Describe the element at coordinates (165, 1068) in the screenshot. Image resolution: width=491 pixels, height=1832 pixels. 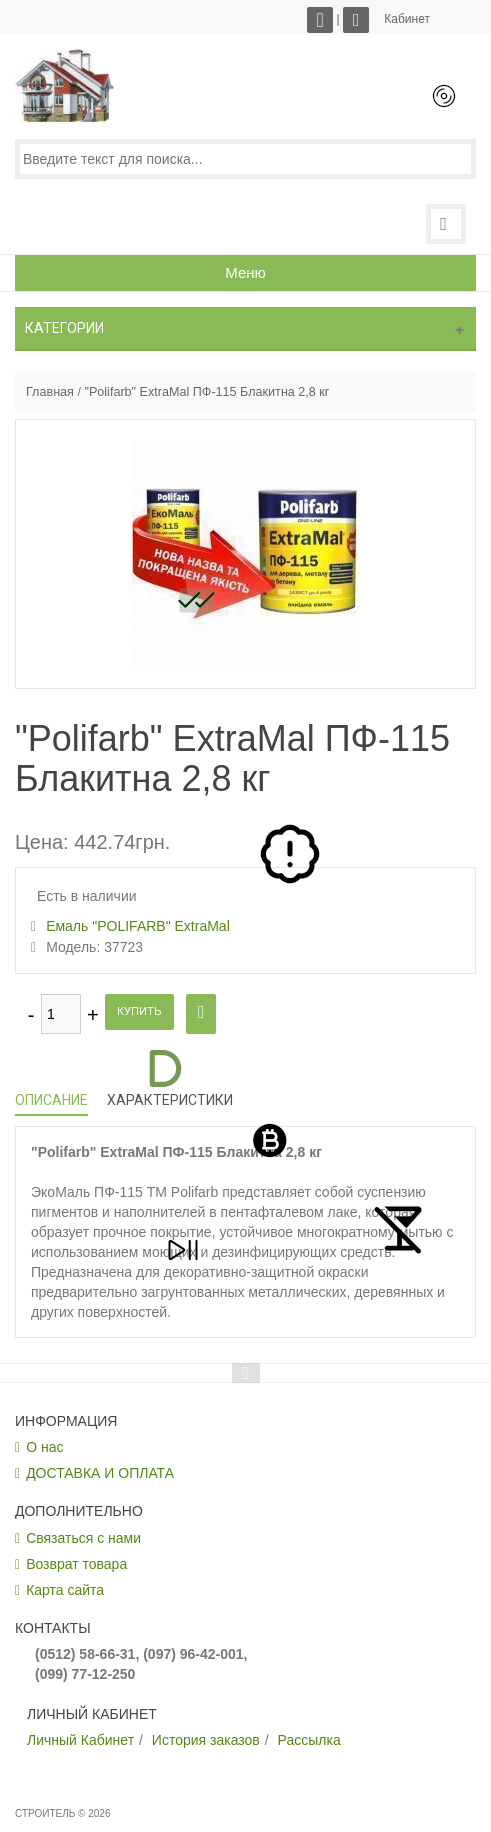
I see `represents the letter D in text or keyboard input` at that location.